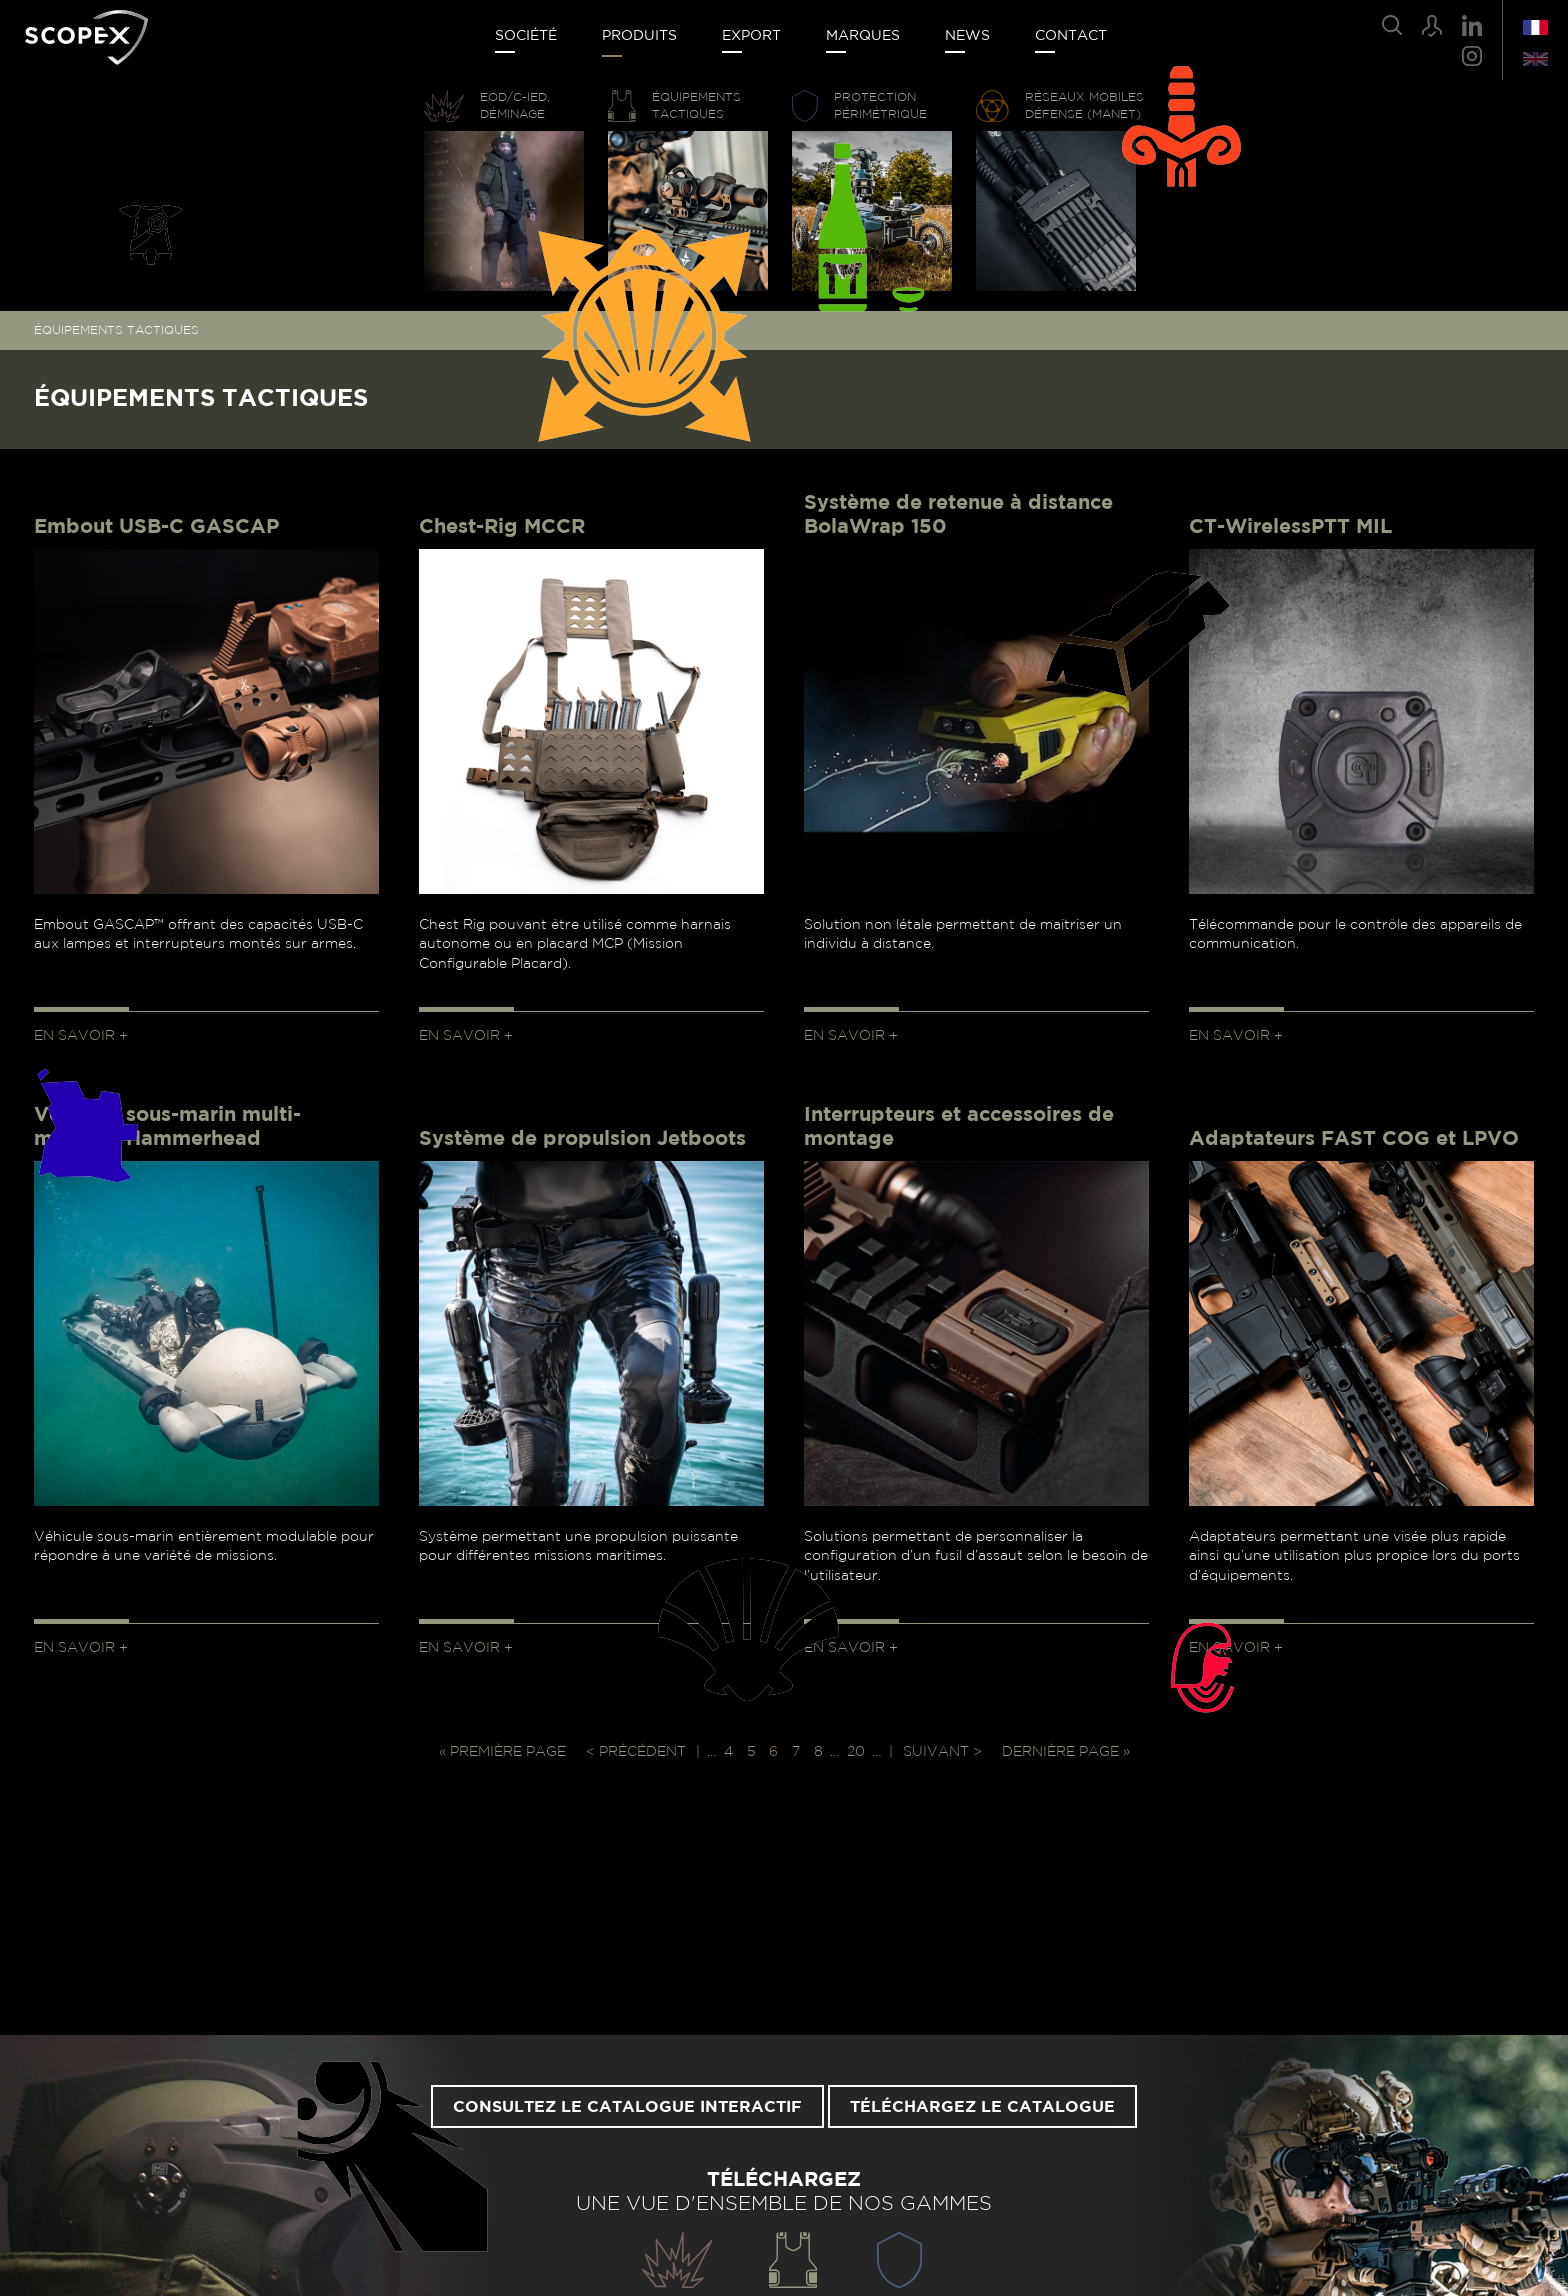 The image size is (1568, 2296). Describe the element at coordinates (151, 235) in the screenshot. I see `equip heart-protecting armor` at that location.